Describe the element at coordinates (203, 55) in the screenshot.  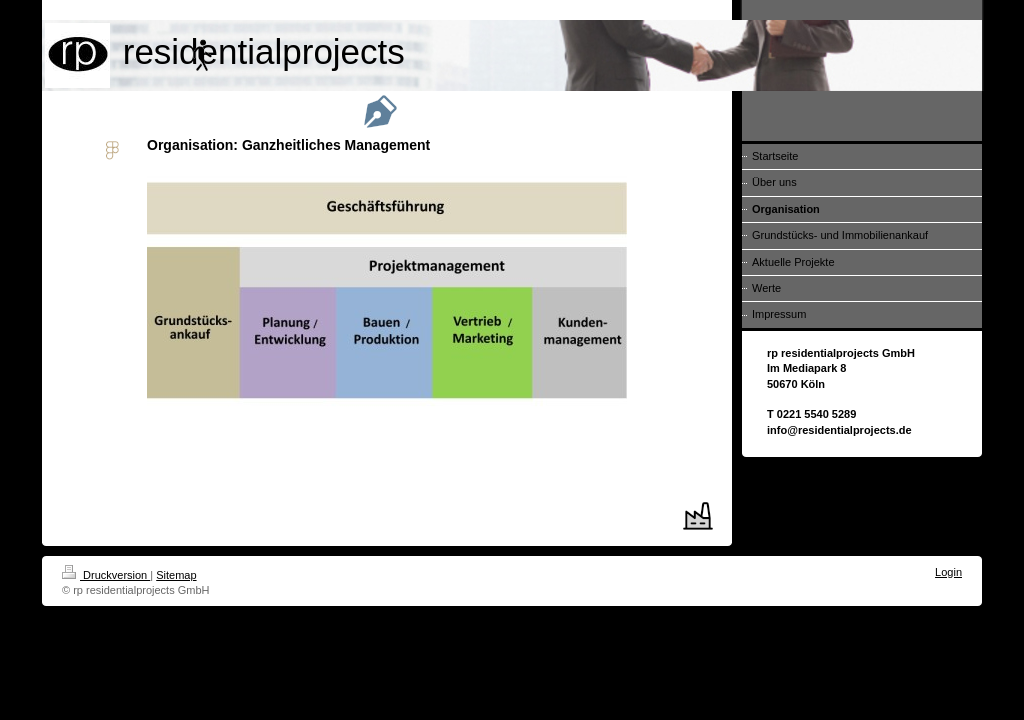
I see `get walking directions` at that location.